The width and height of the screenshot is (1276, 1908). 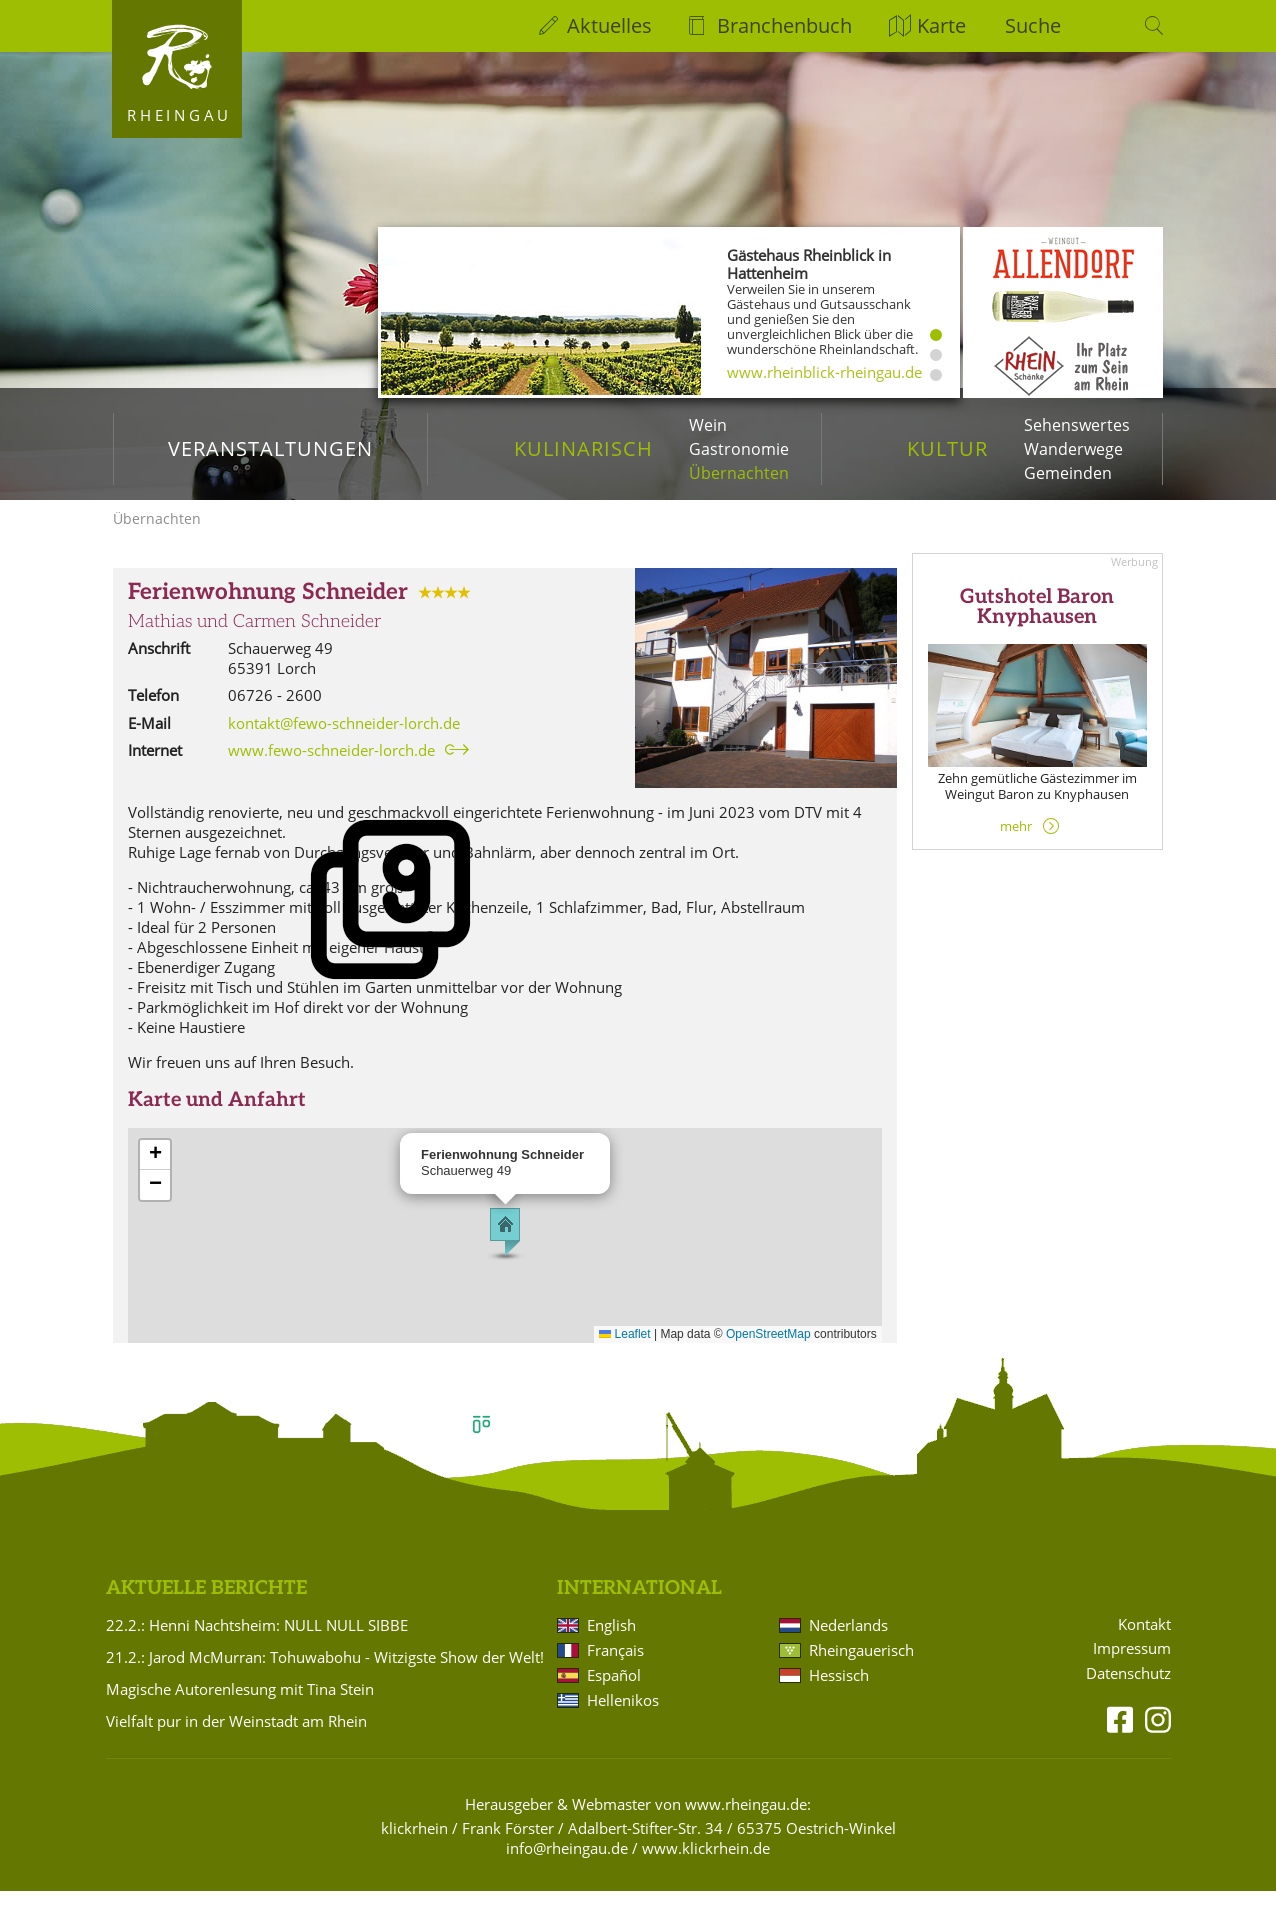 I want to click on switch to kanban board view, so click(x=481, y=1424).